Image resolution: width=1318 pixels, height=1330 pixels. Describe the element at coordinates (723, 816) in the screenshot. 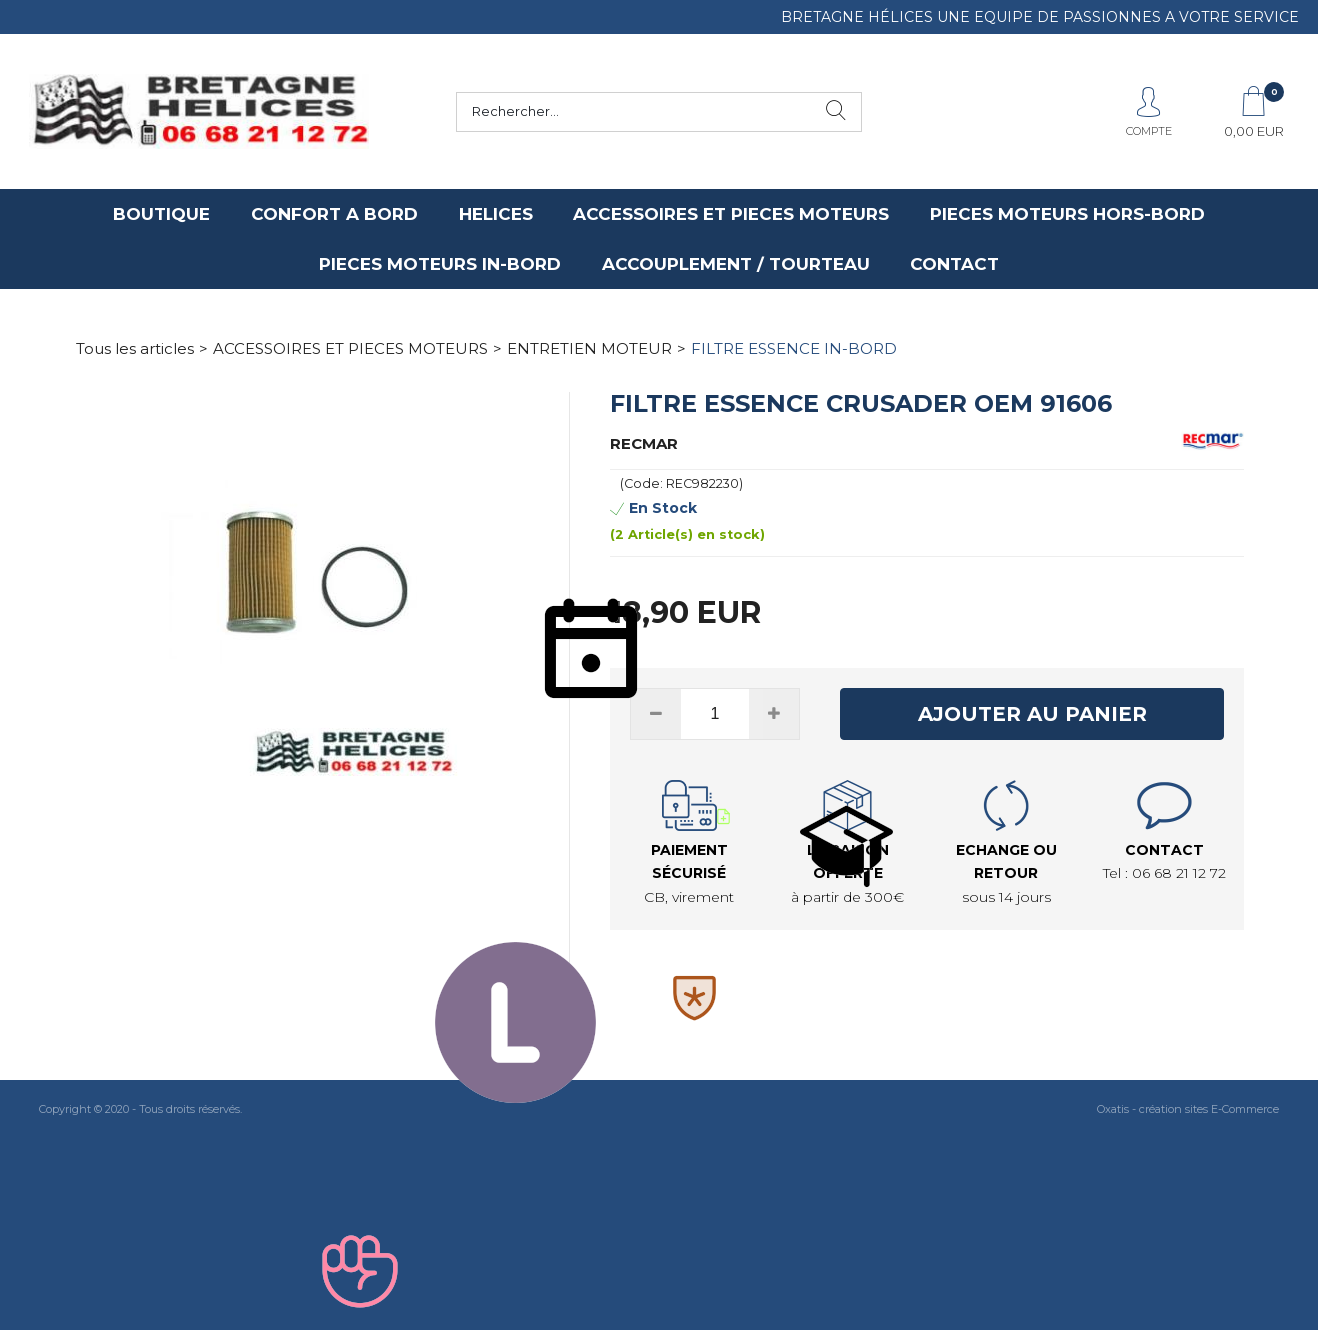

I see `create a new file` at that location.